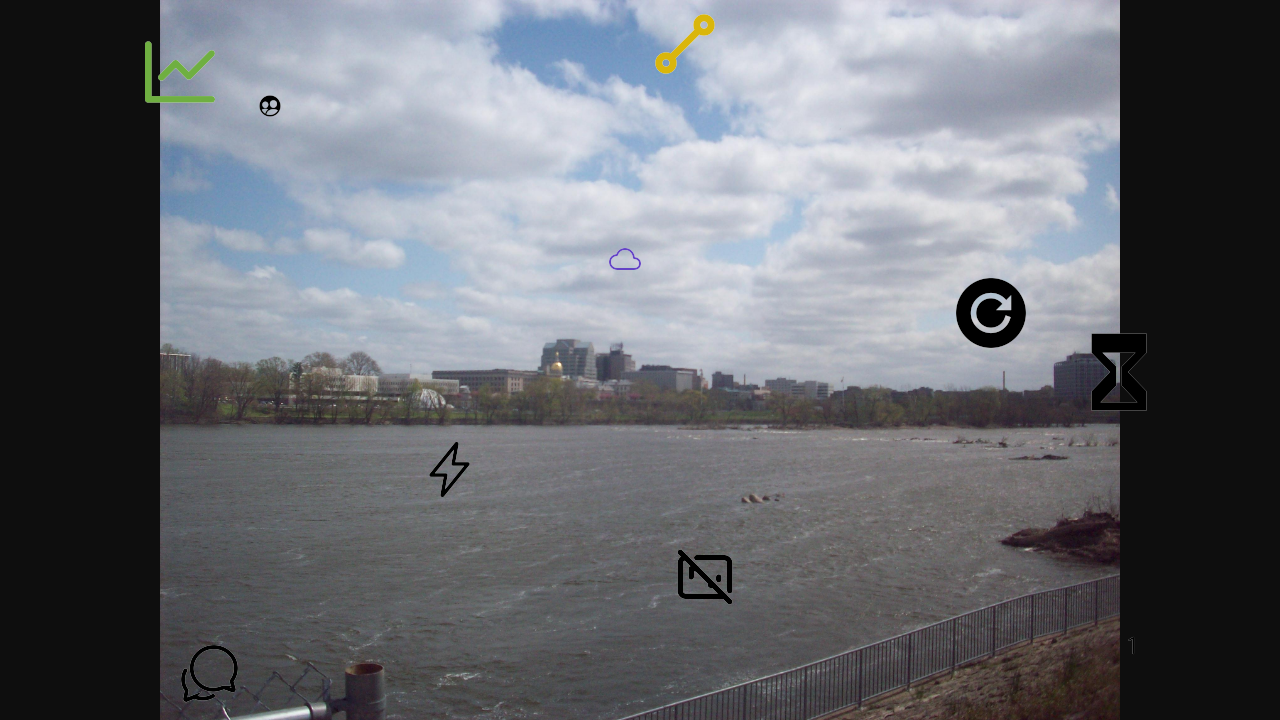 This screenshot has height=720, width=1280. I want to click on view analytics or statistics, so click(180, 72).